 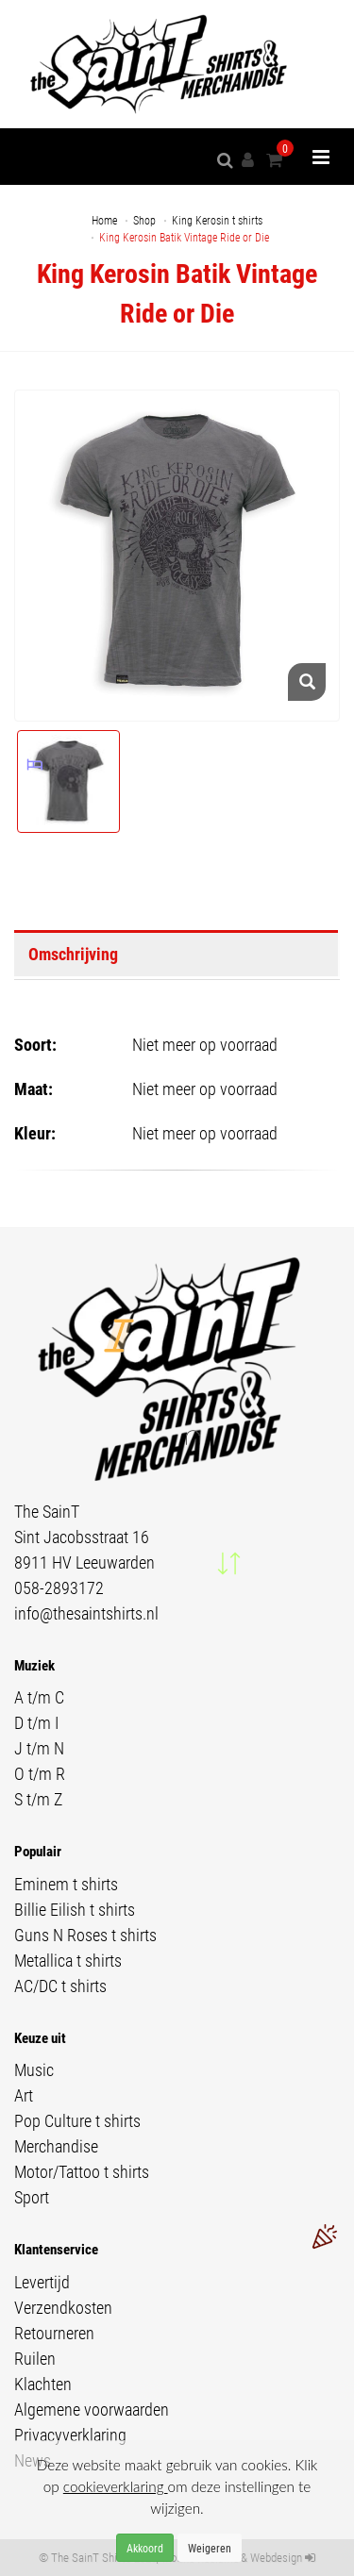 What do you see at coordinates (323, 2237) in the screenshot?
I see `indicates a celebration or achievement` at bounding box center [323, 2237].